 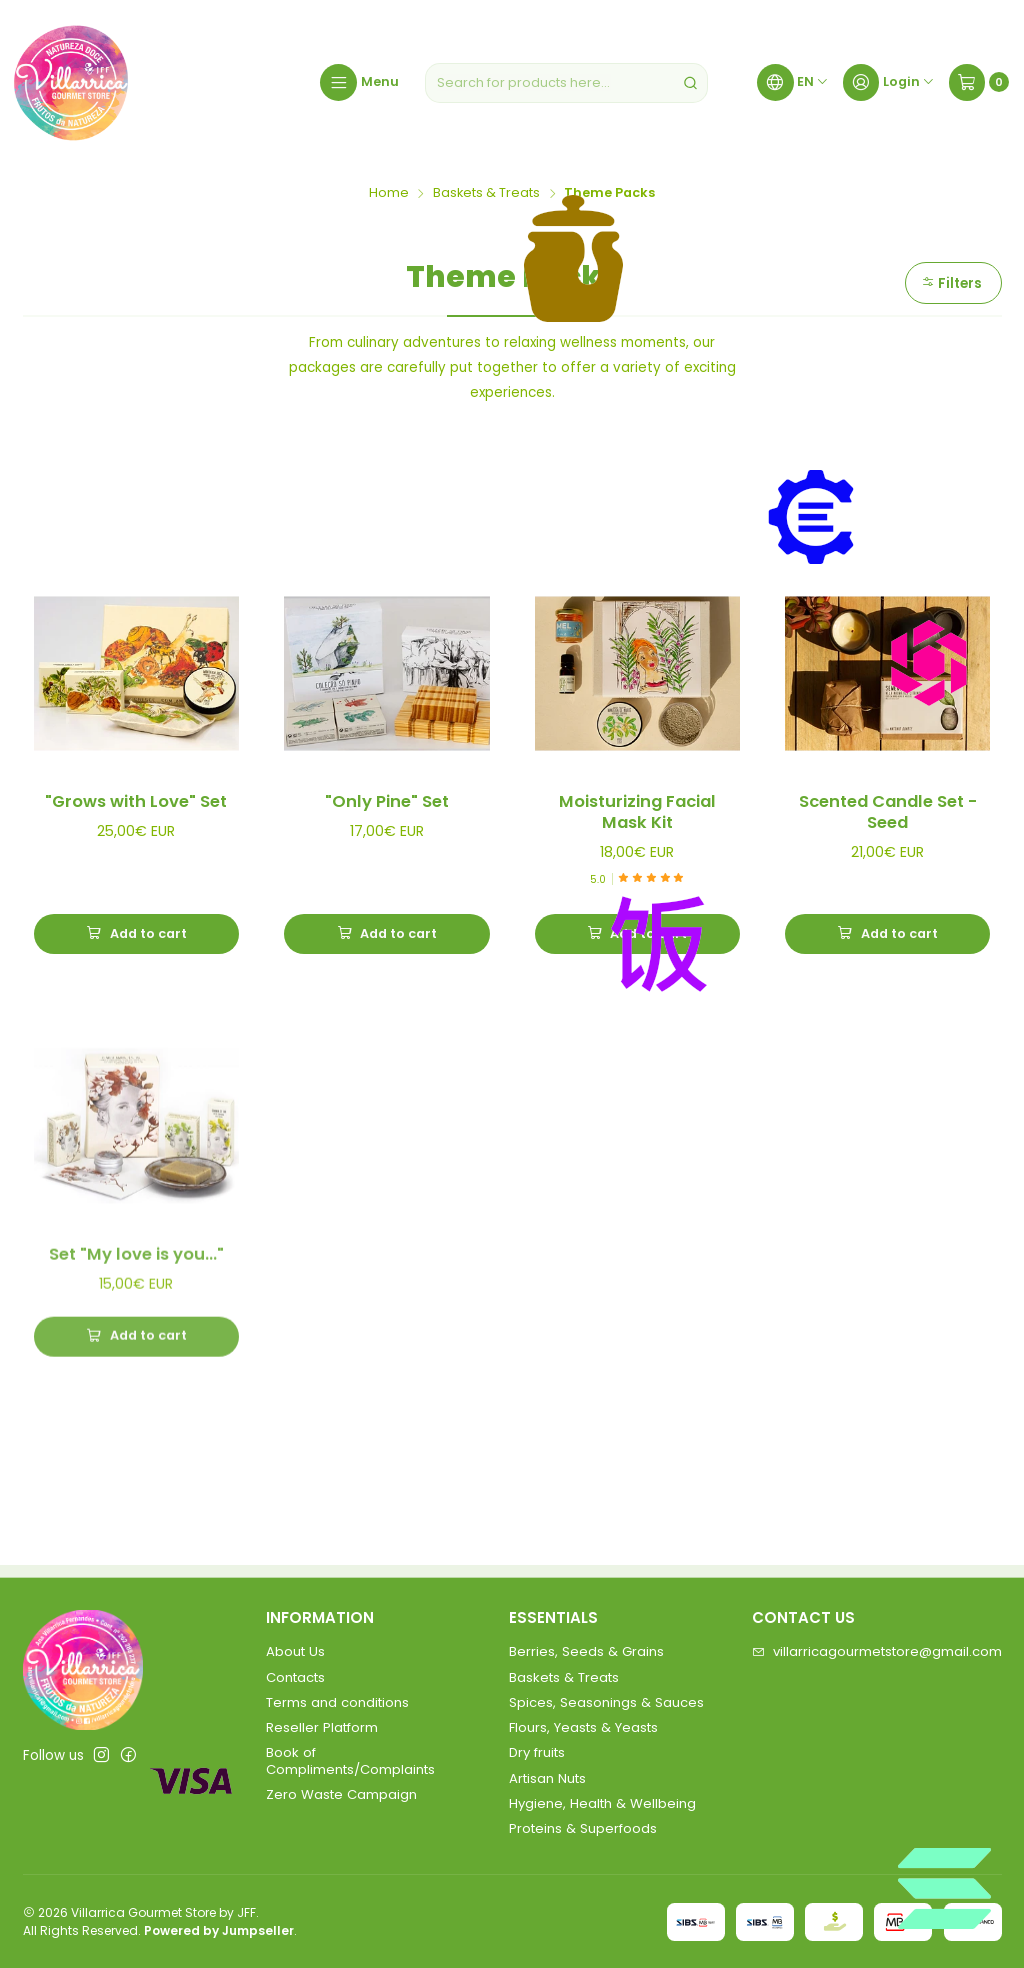 What do you see at coordinates (811, 517) in the screenshot?
I see `open compiler explorer tool` at bounding box center [811, 517].